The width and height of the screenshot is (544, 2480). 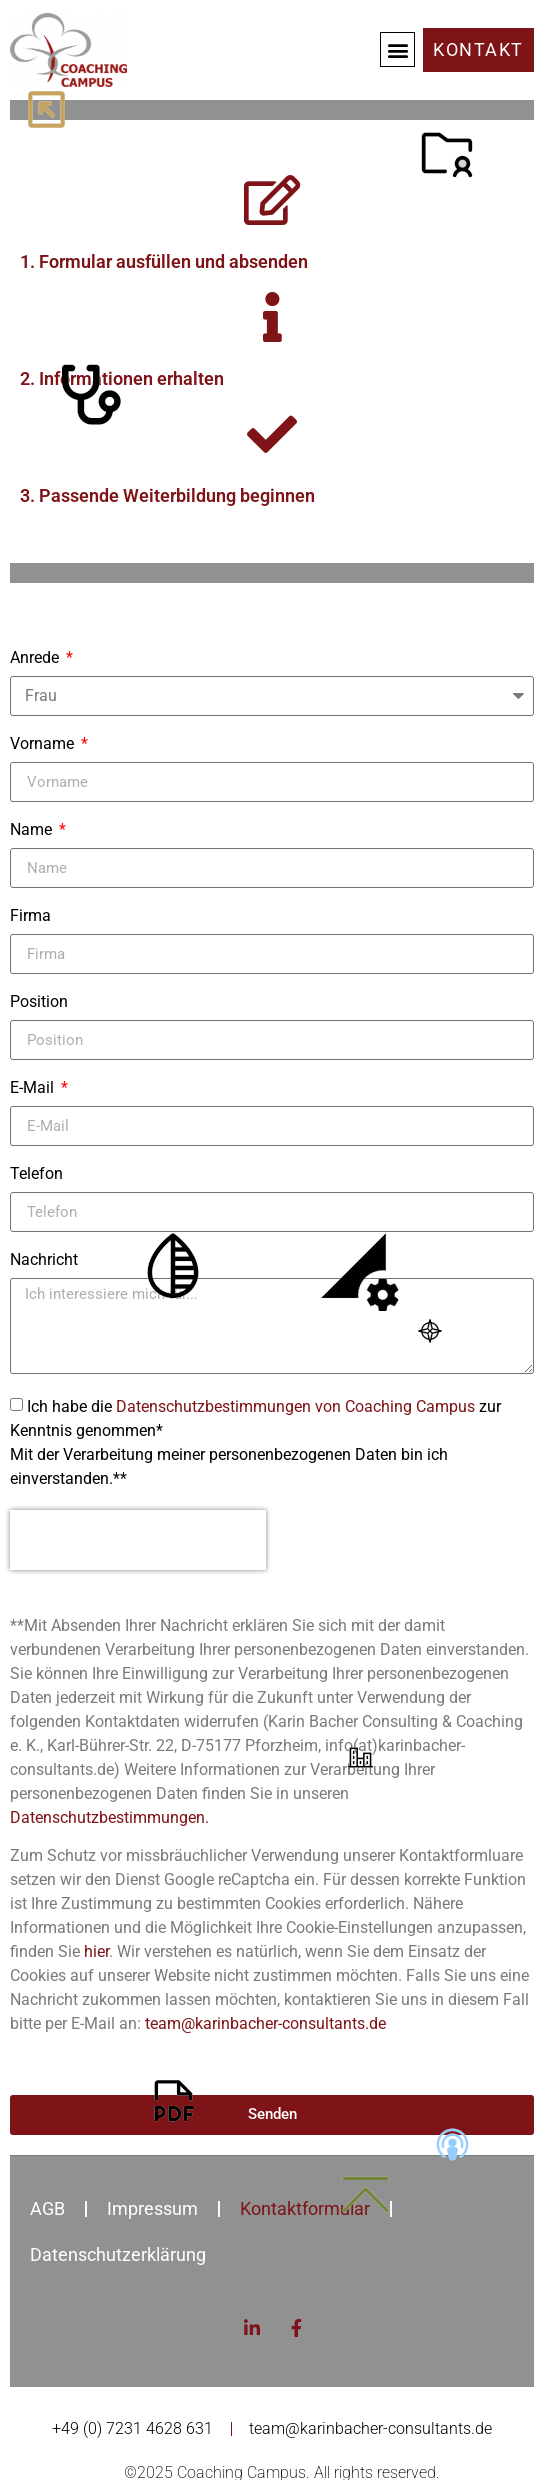 I want to click on access health or medical features, so click(x=87, y=392).